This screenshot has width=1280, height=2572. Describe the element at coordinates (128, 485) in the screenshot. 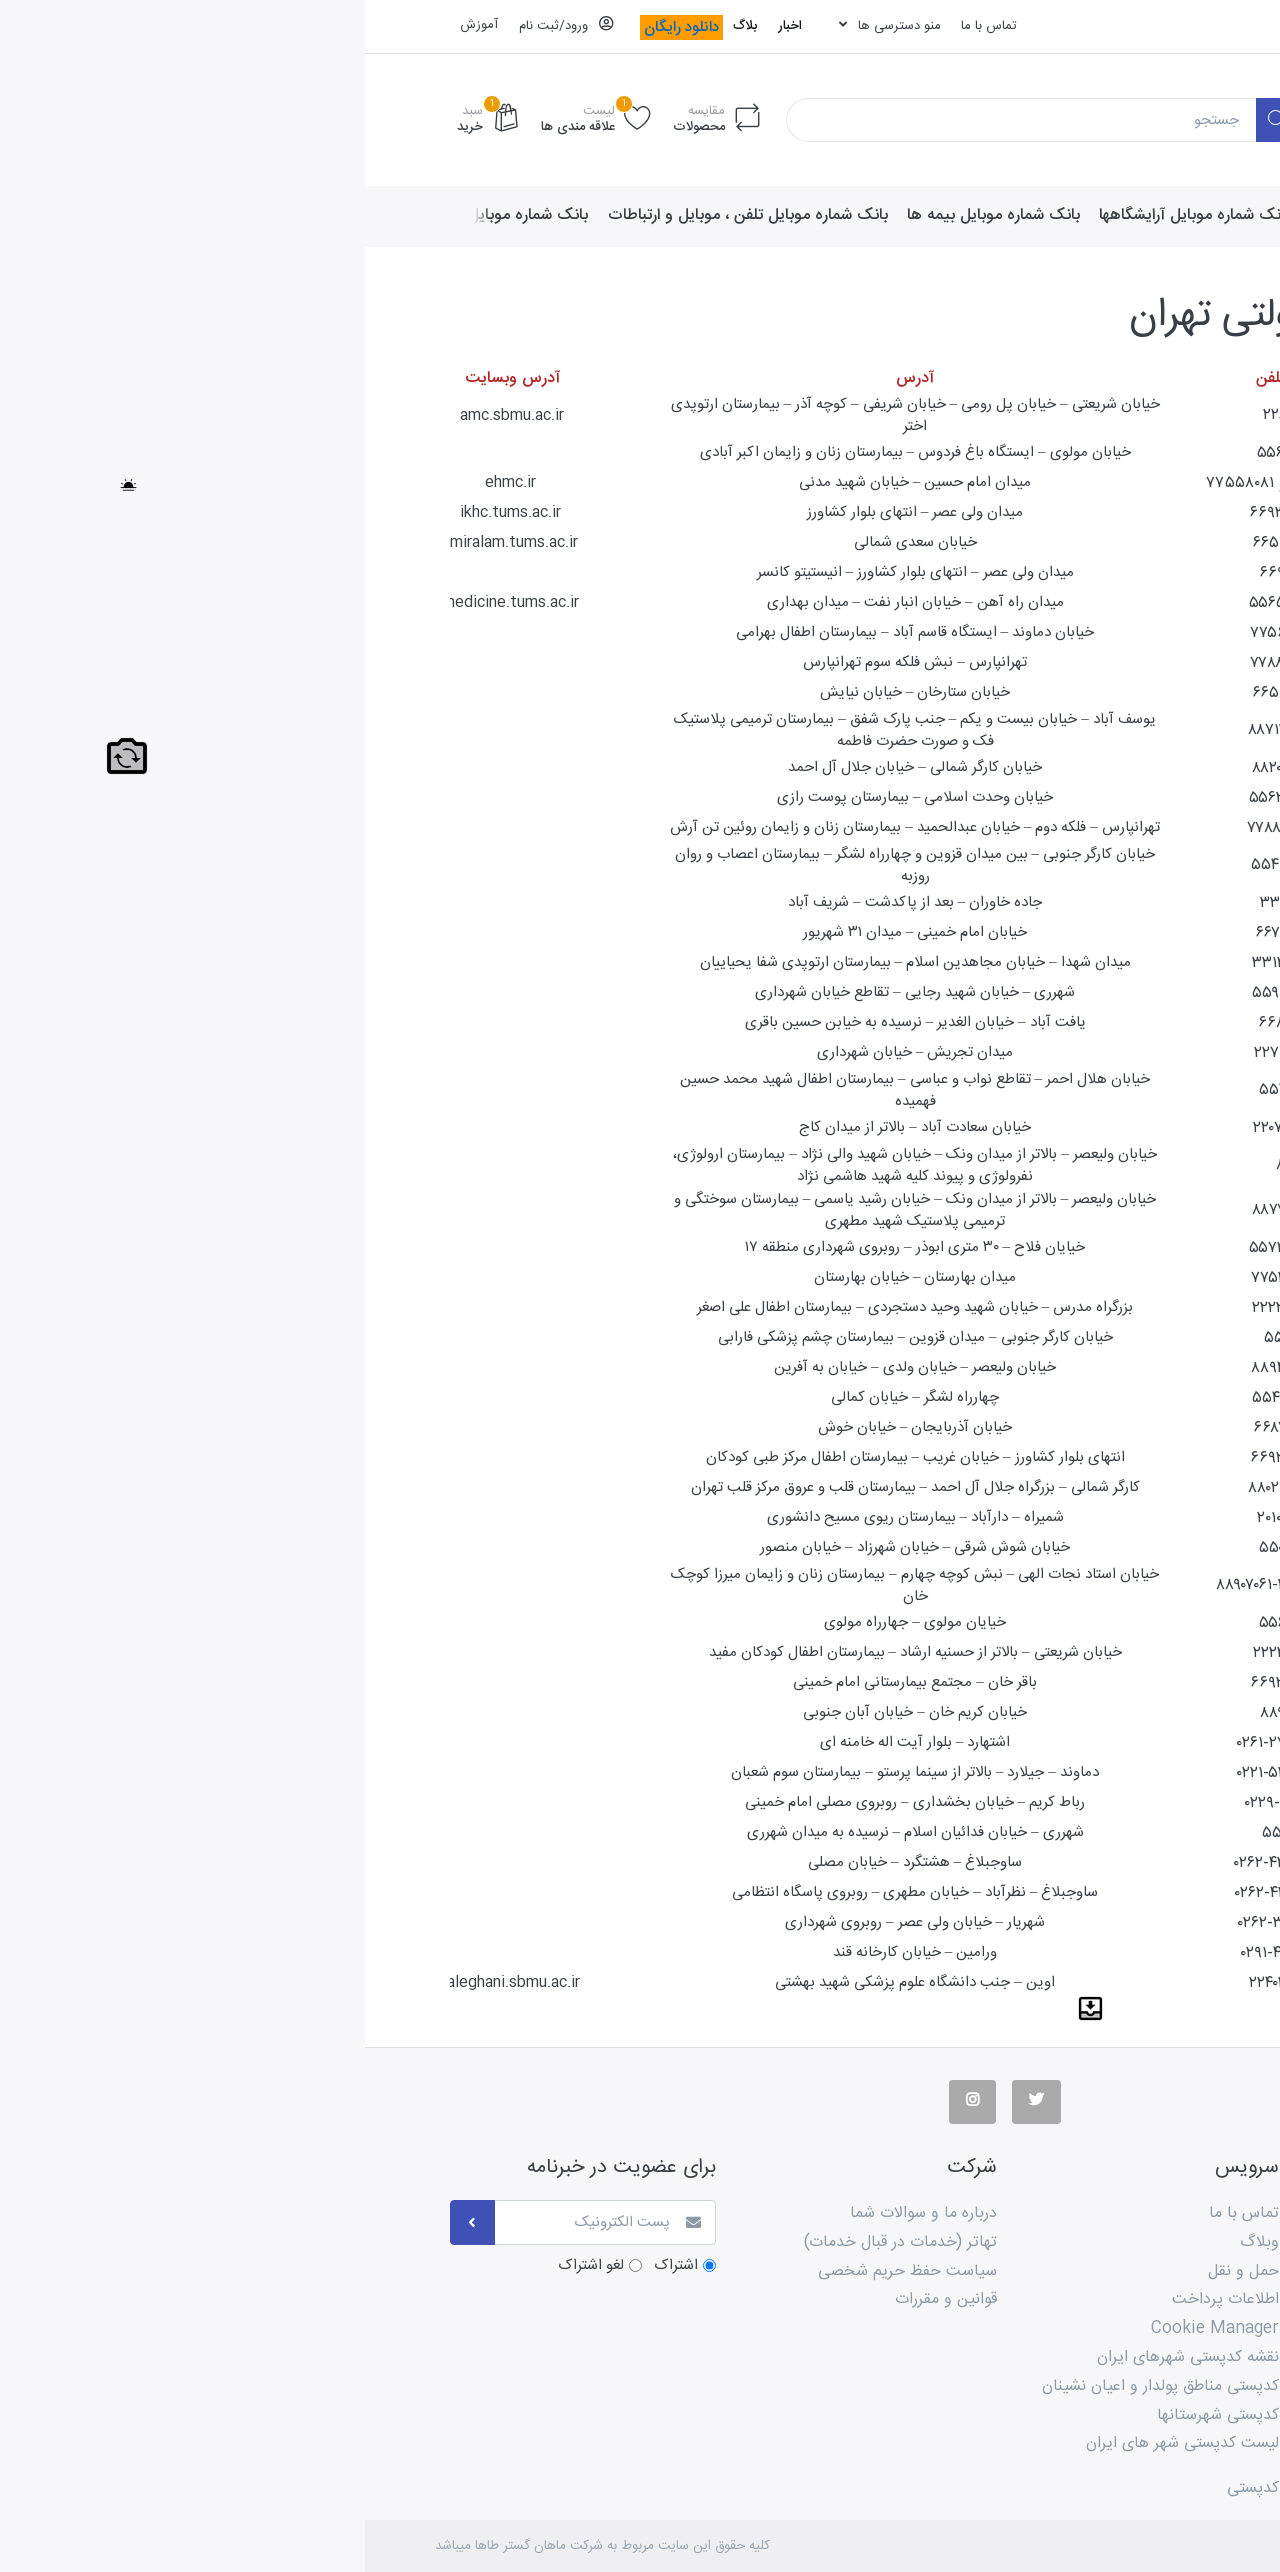

I see `toggle sunrise/sunset display mode` at that location.